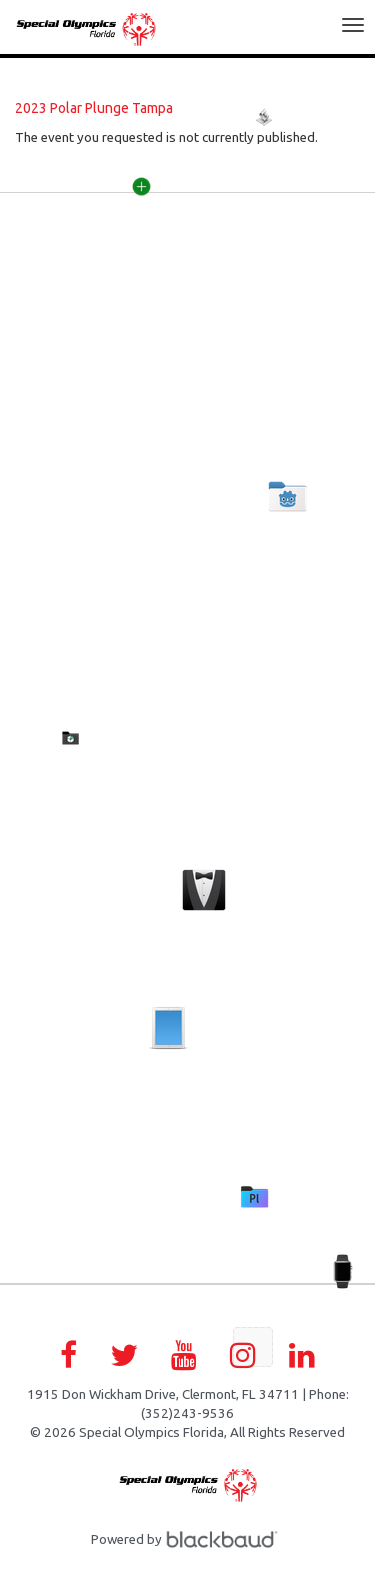 Image resolution: width=375 pixels, height=1569 pixels. What do you see at coordinates (204, 890) in the screenshot?
I see `manage digital certificates and security credentials` at bounding box center [204, 890].